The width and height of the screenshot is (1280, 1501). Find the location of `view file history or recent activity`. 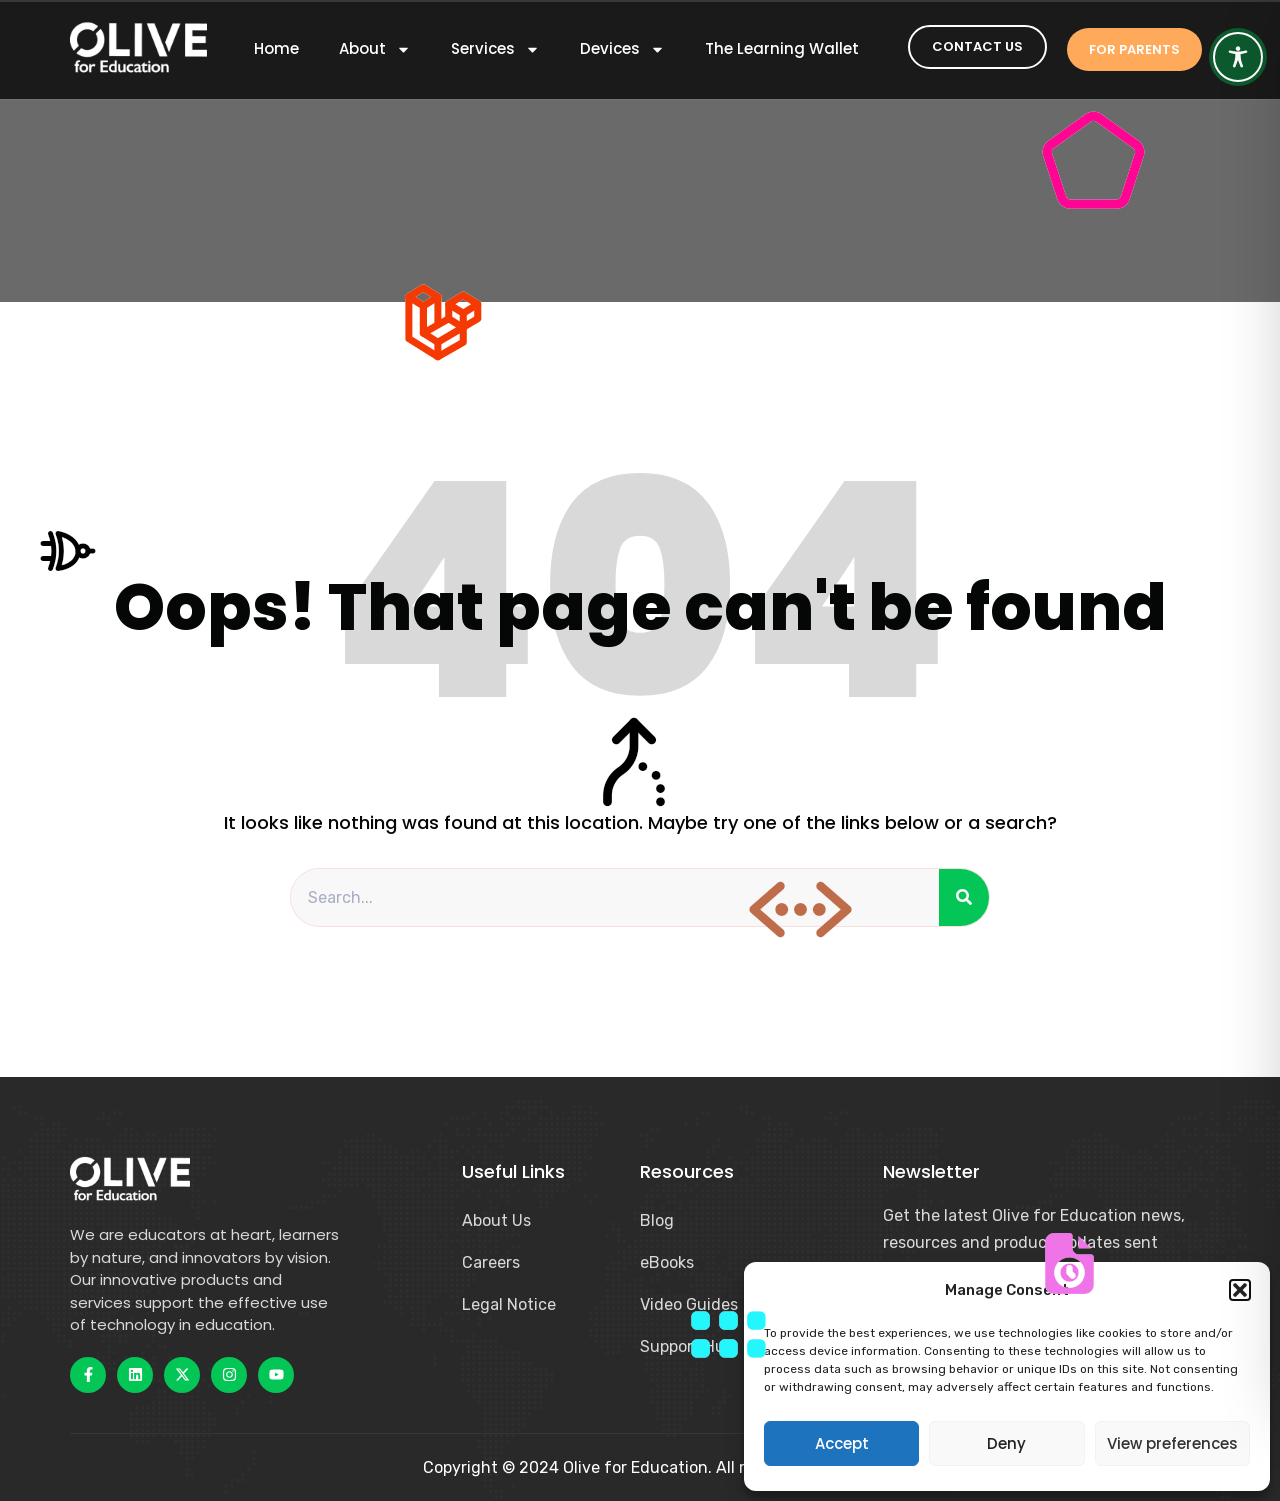

view file history or recent activity is located at coordinates (1069, 1263).